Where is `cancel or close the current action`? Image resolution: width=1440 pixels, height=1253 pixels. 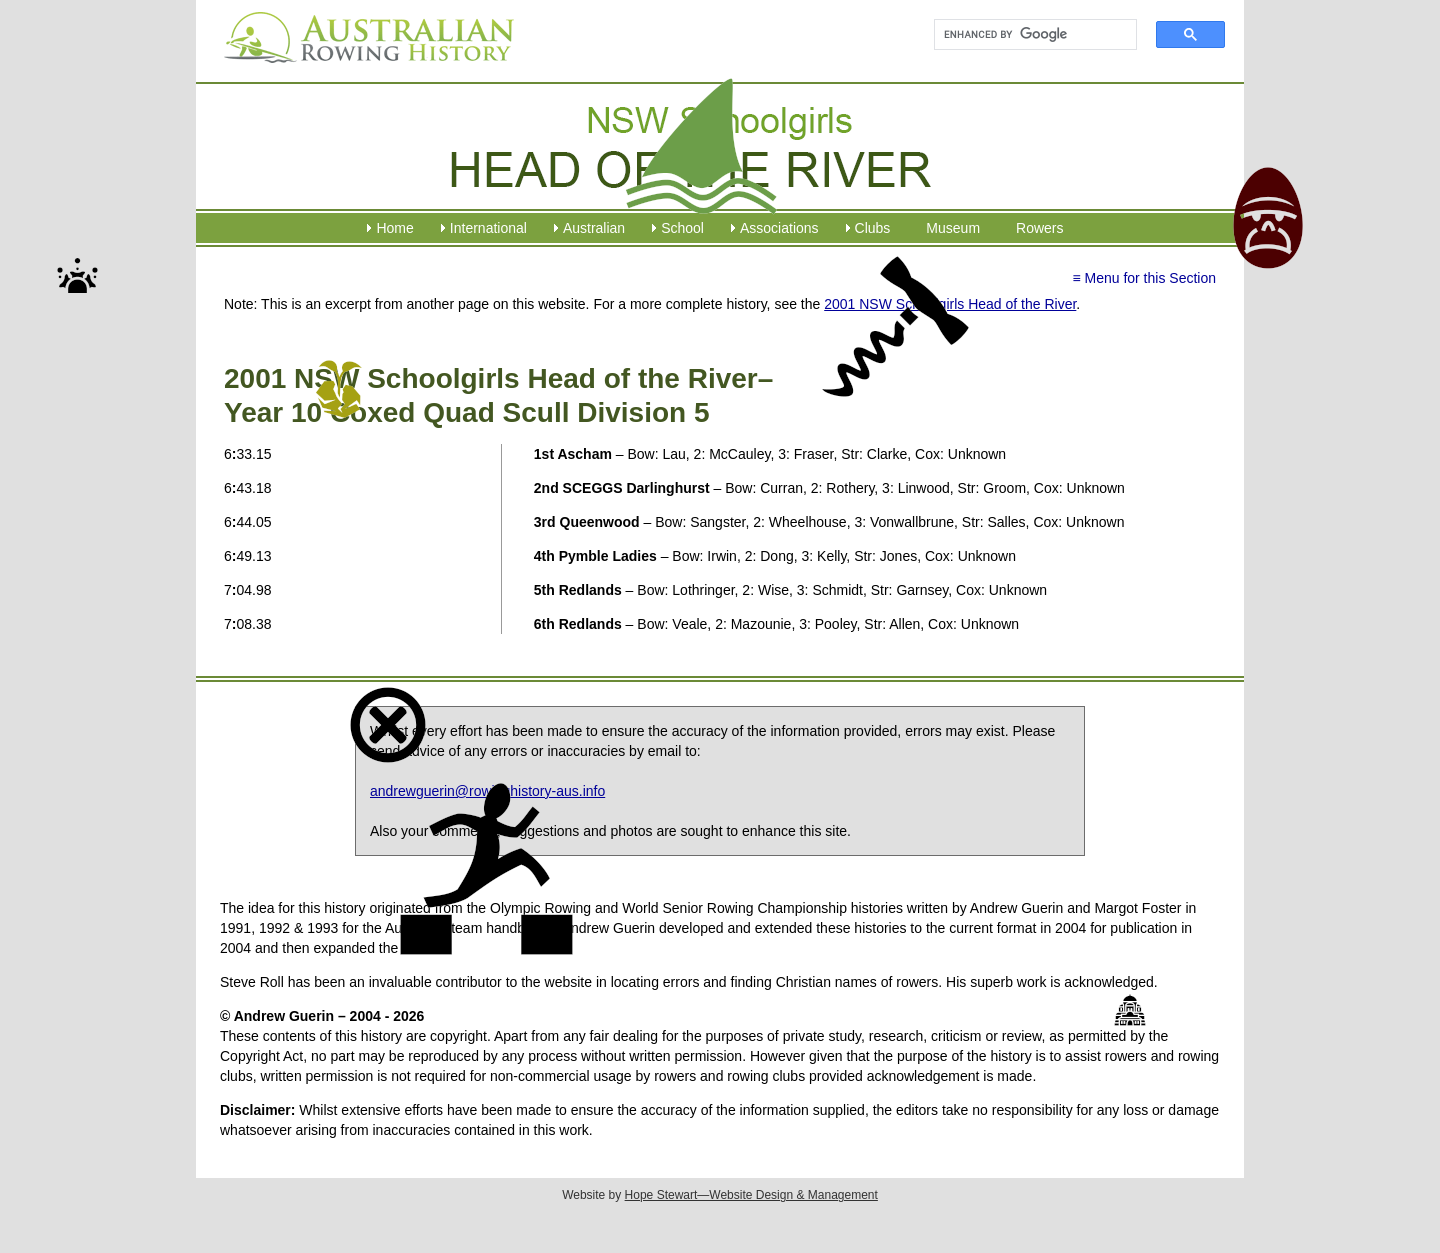
cancel or close the current action is located at coordinates (388, 725).